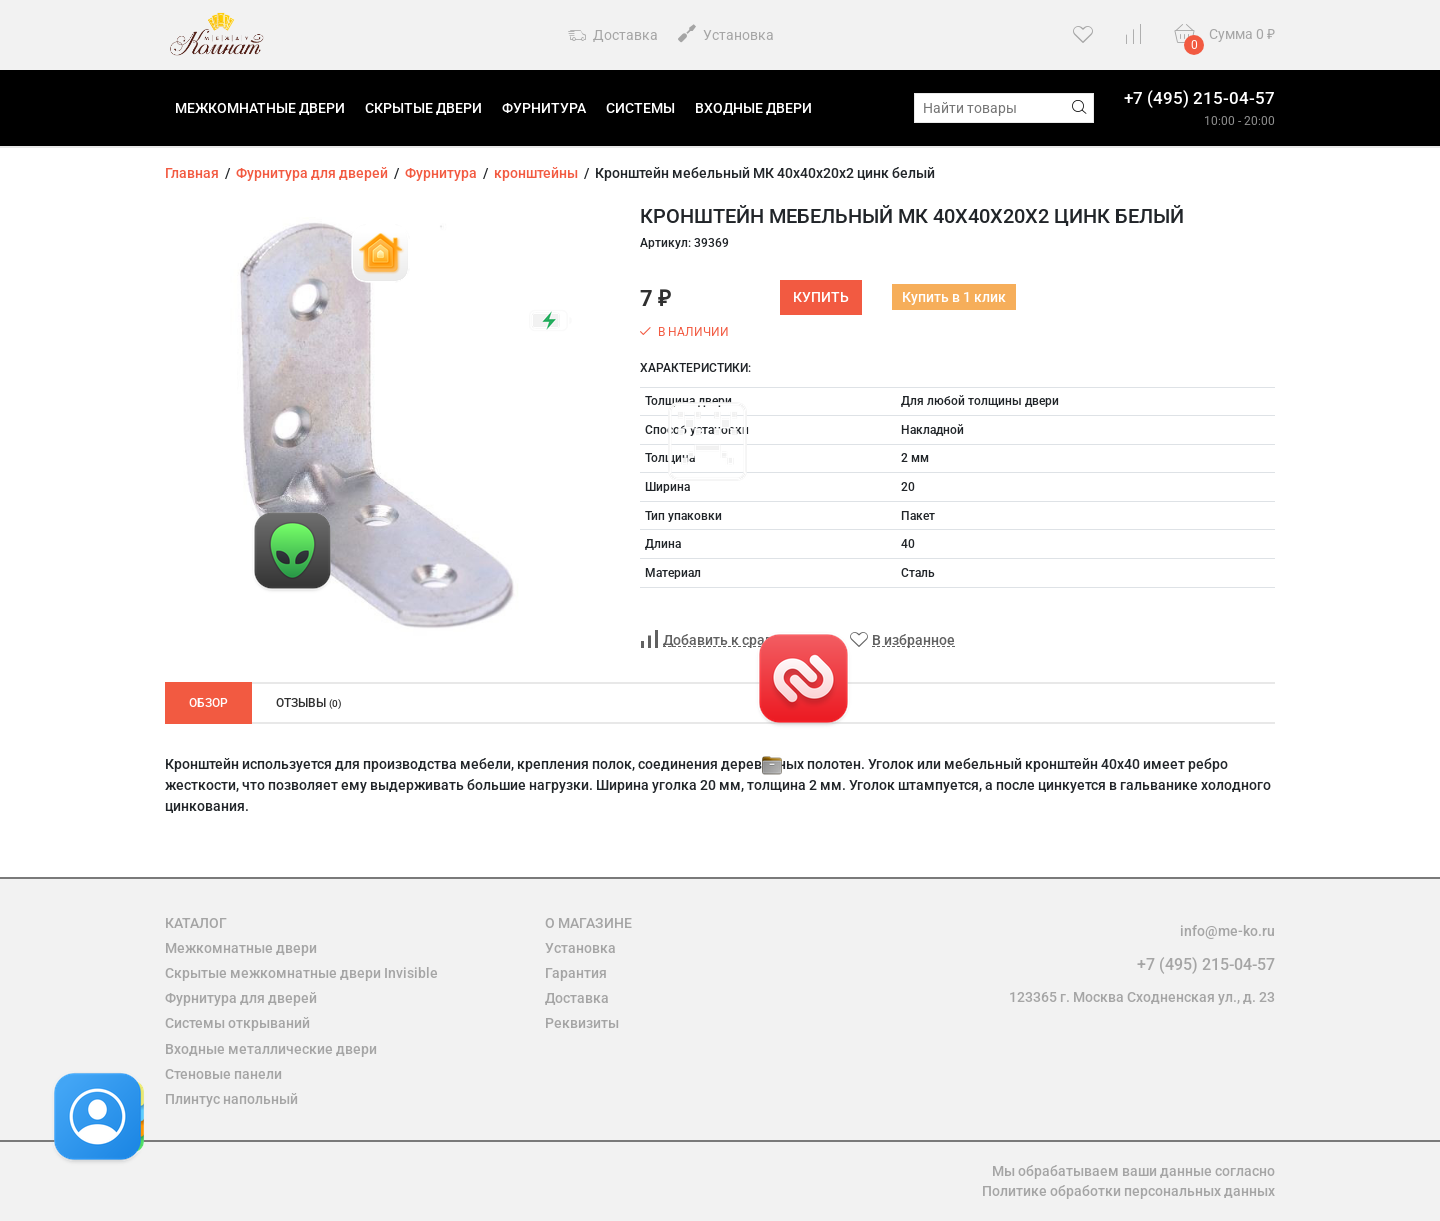 This screenshot has height=1221, width=1440. I want to click on open the home app, so click(380, 253).